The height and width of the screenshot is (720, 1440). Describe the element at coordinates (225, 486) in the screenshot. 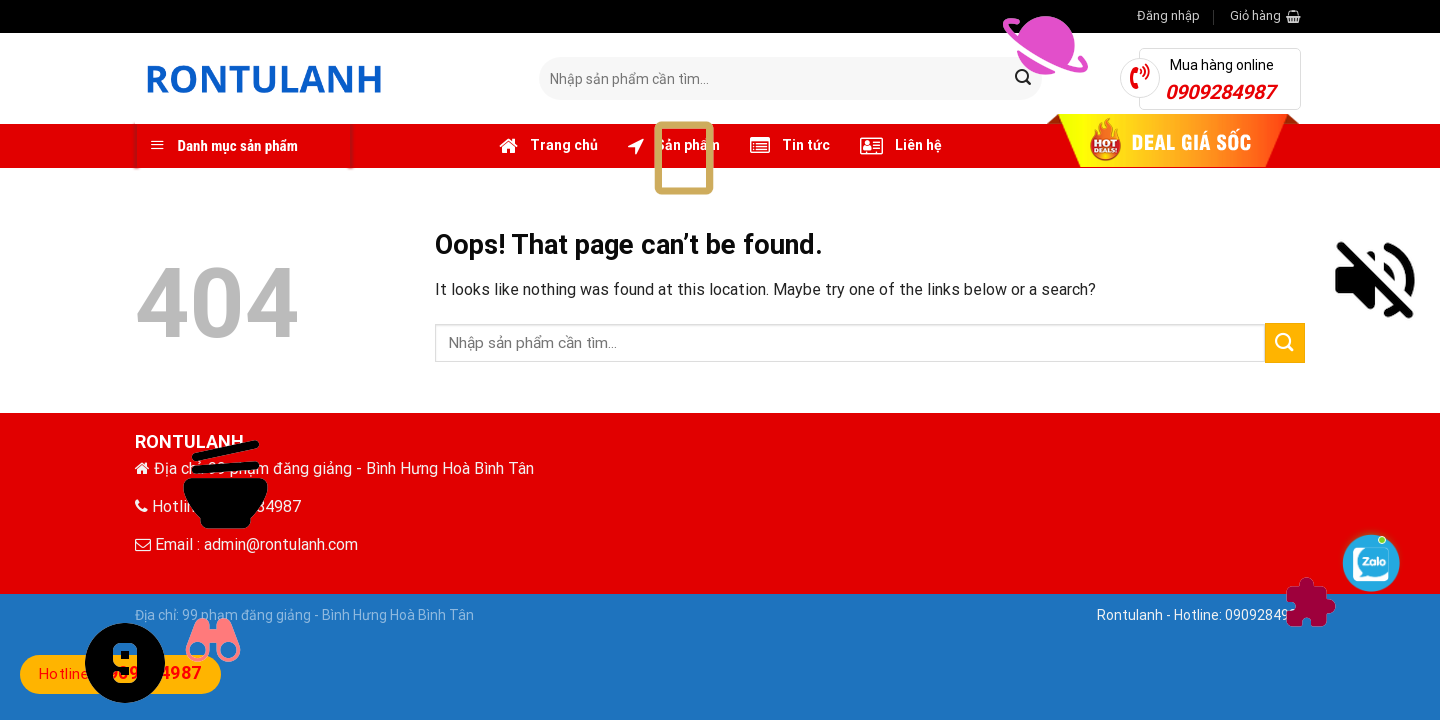

I see `browse asian cuisine or noodle restaurants` at that location.